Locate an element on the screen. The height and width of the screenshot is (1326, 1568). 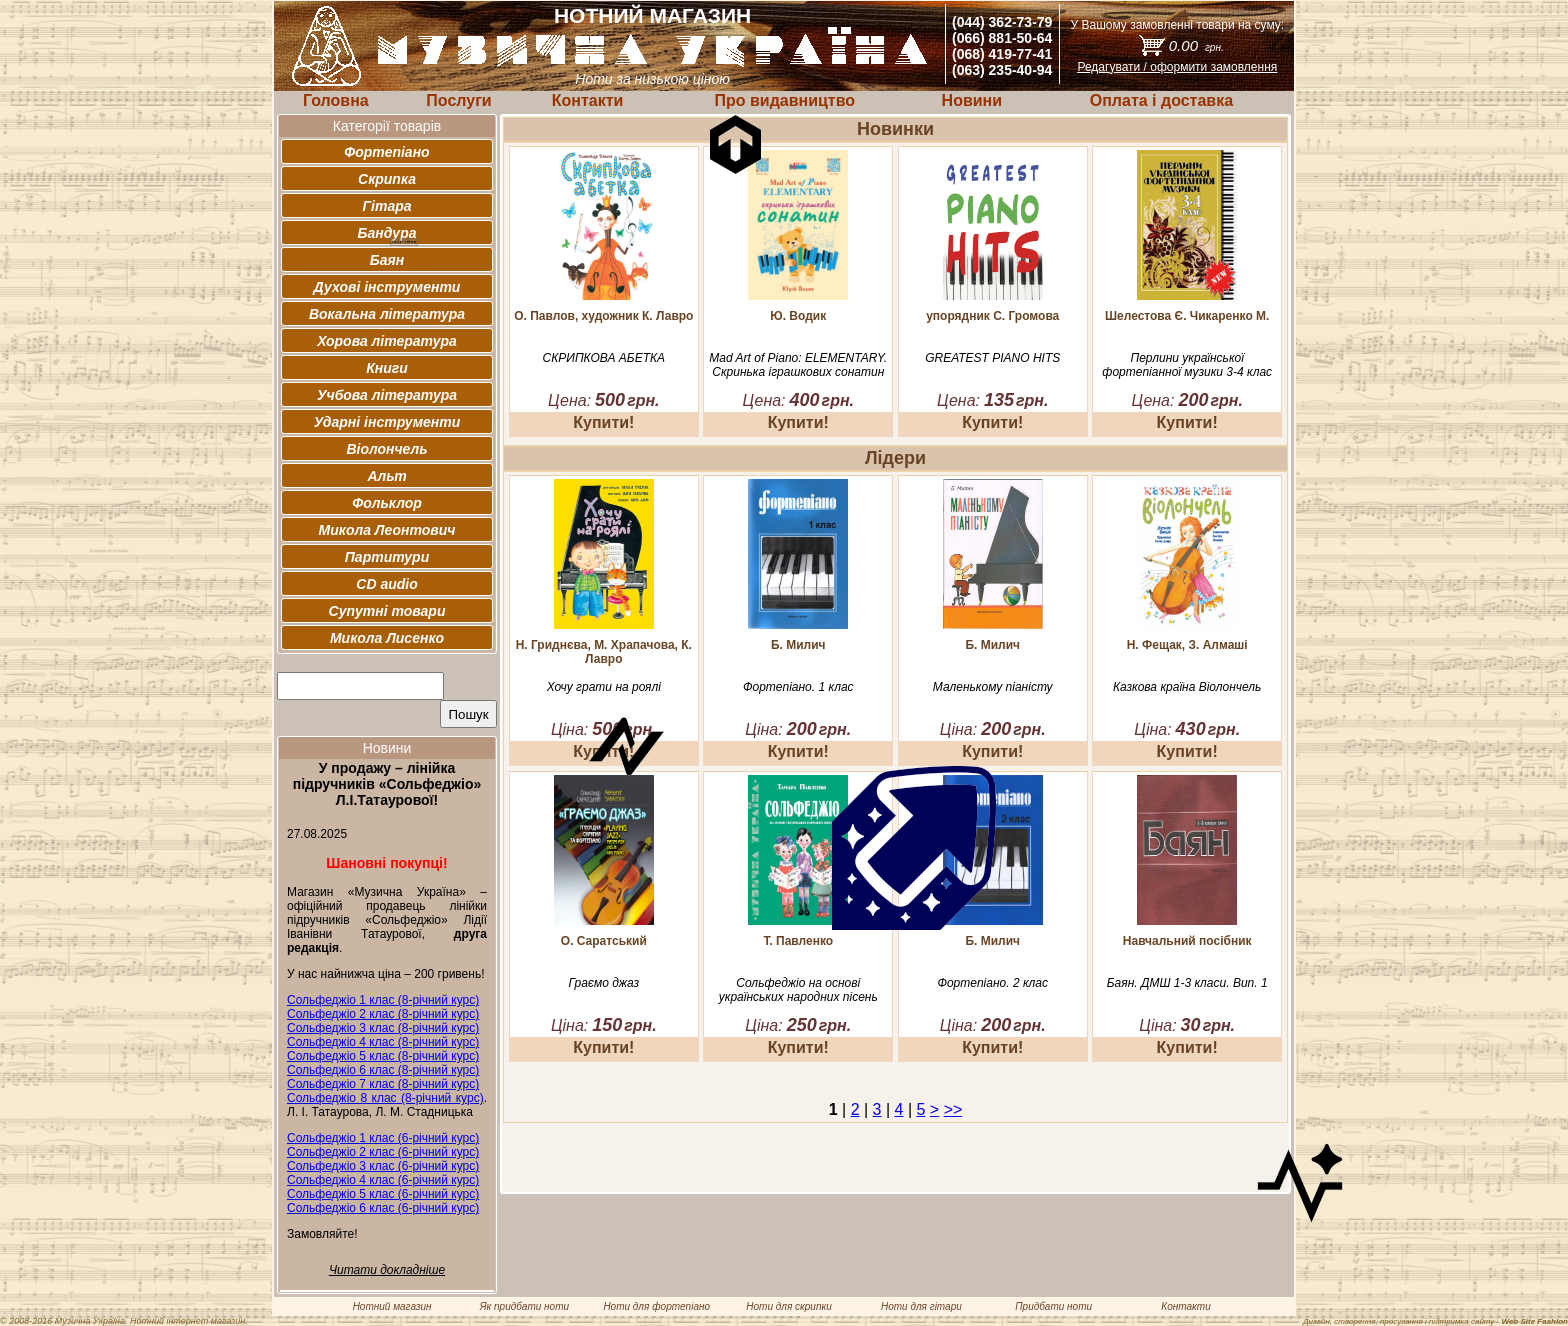
norco brand logo is located at coordinates (626, 746).